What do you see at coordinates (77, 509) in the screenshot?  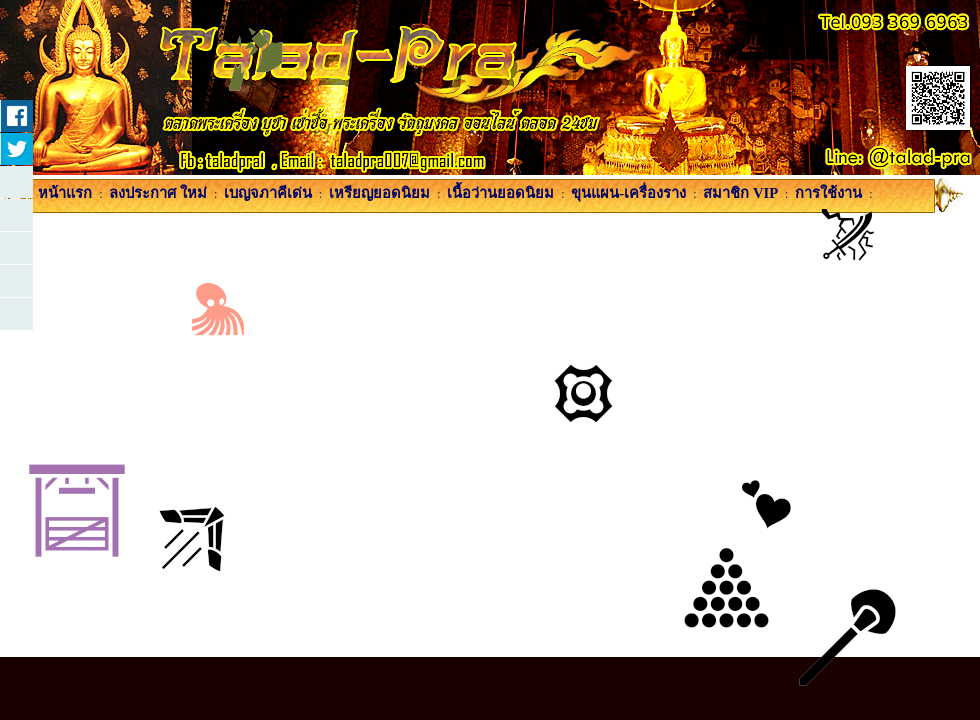 I see `access ranch or farm management features` at bounding box center [77, 509].